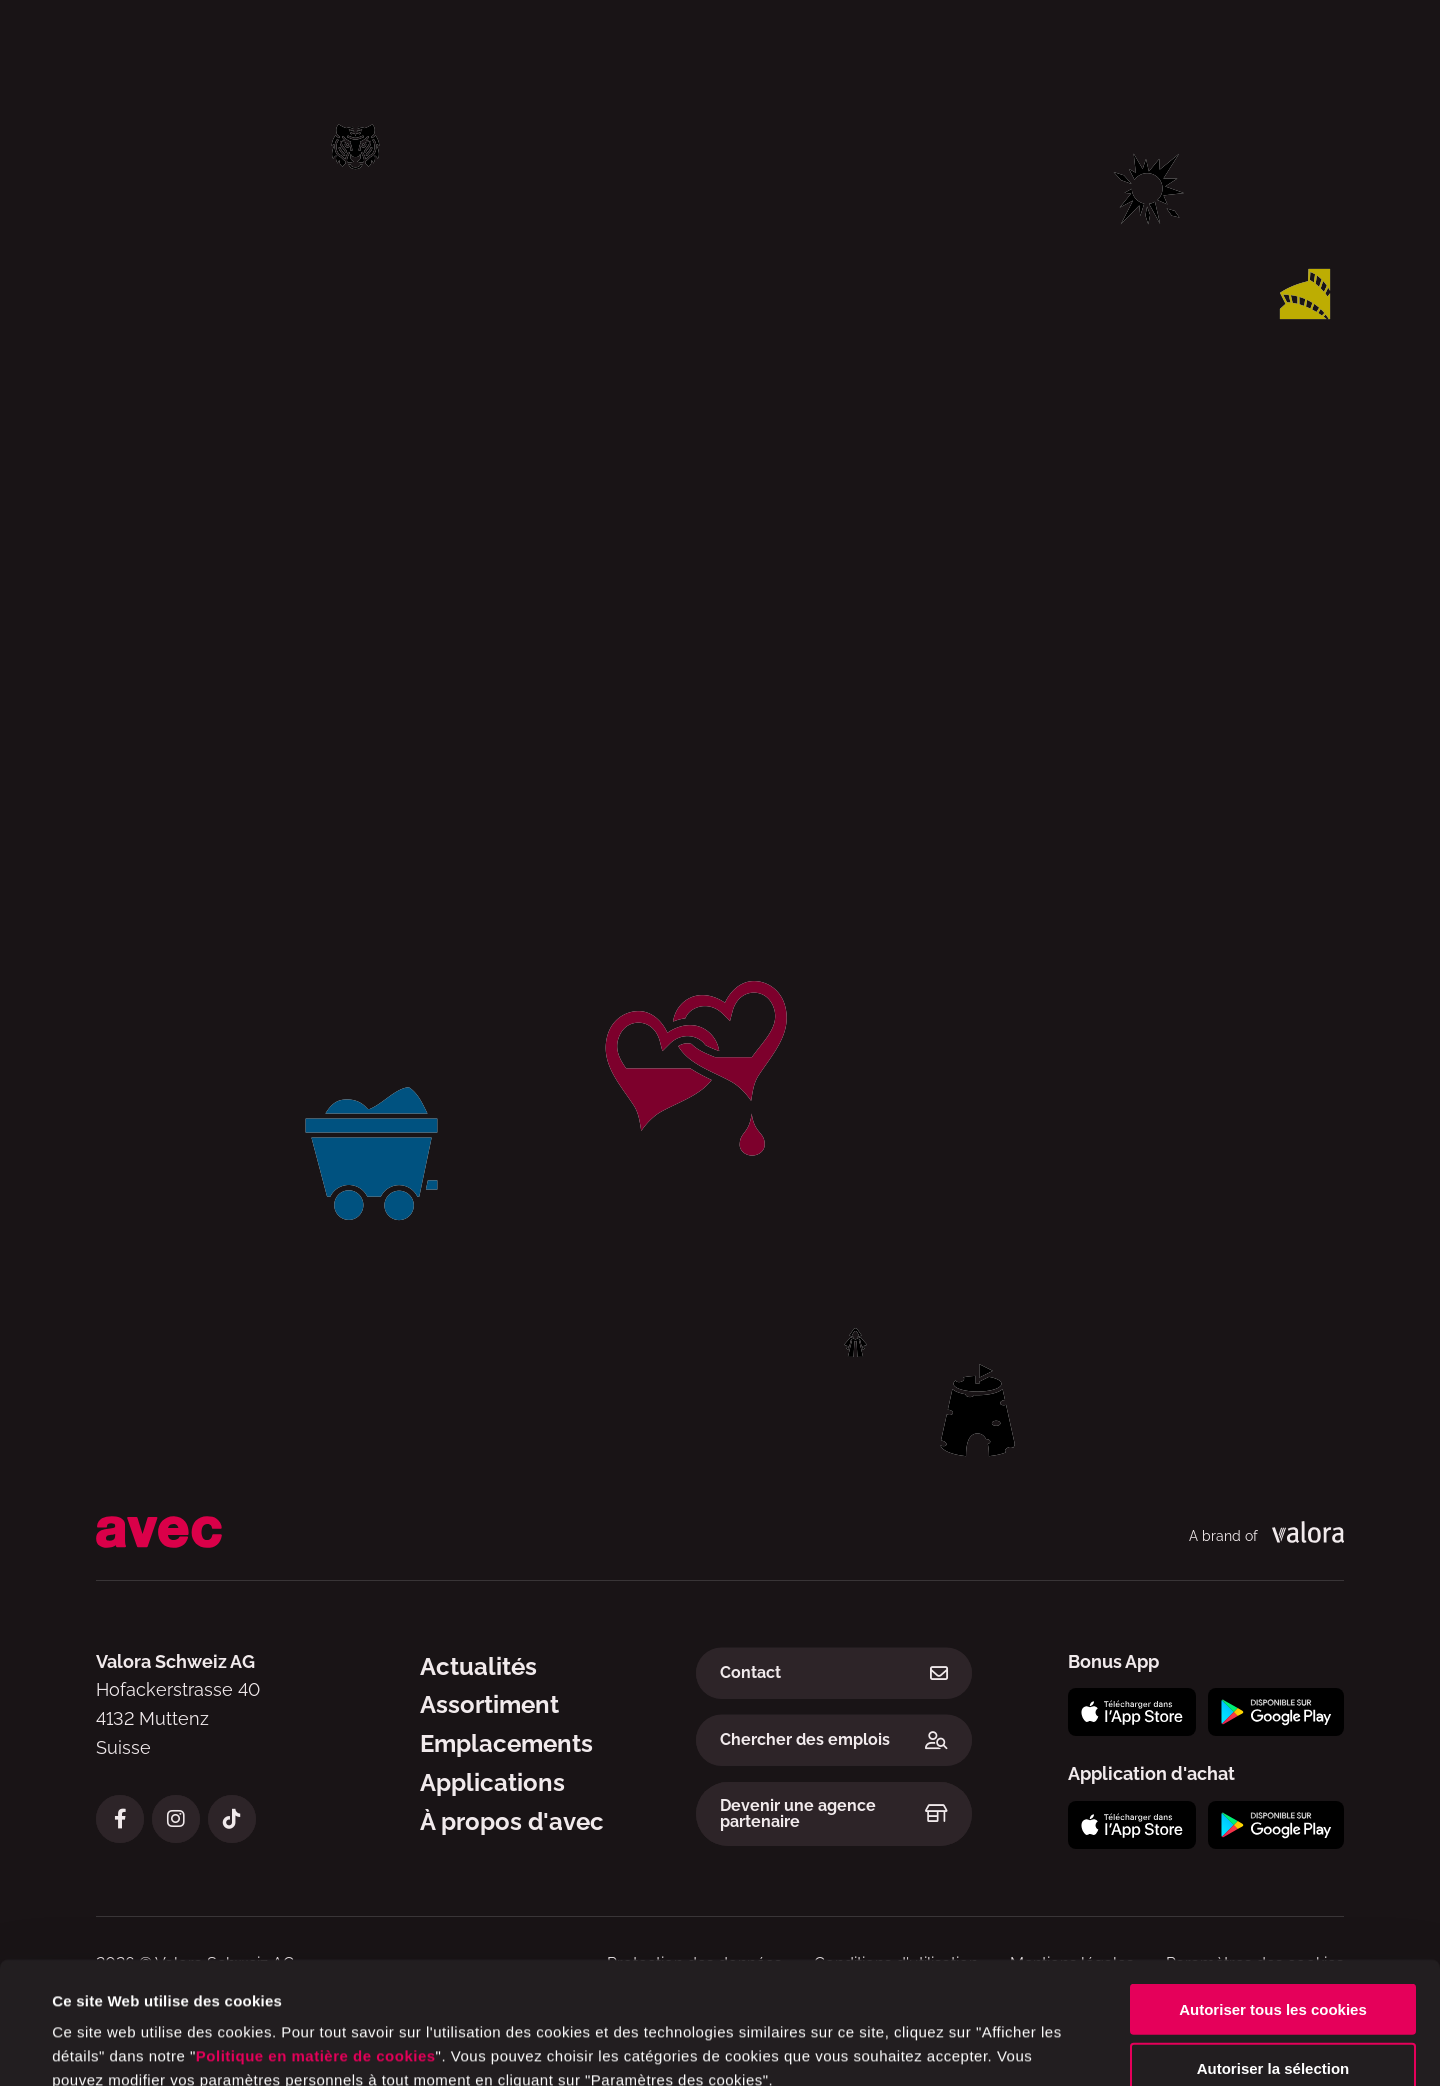 The width and height of the screenshot is (1440, 2086). What do you see at coordinates (697, 1064) in the screenshot?
I see `transfer health or life points between characters` at bounding box center [697, 1064].